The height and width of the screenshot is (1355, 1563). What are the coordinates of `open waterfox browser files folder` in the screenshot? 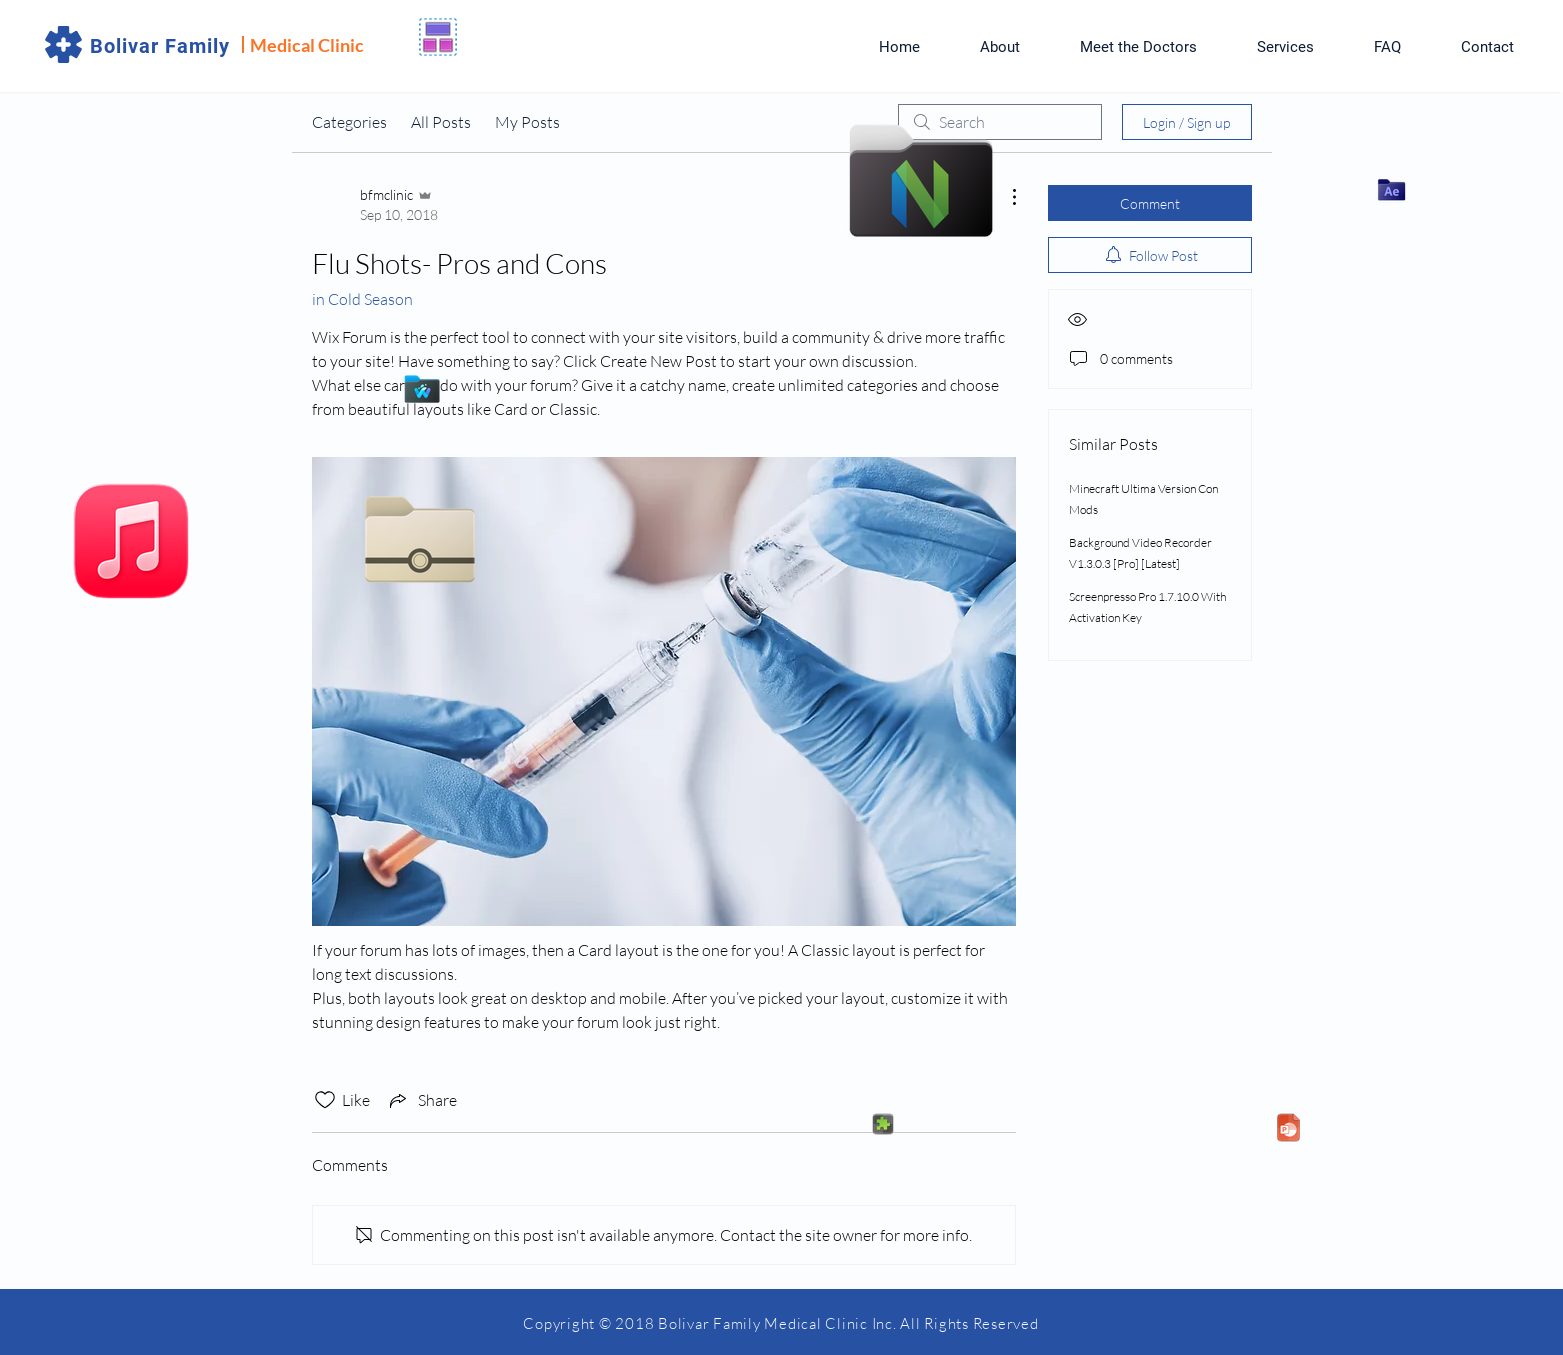 It's located at (422, 390).